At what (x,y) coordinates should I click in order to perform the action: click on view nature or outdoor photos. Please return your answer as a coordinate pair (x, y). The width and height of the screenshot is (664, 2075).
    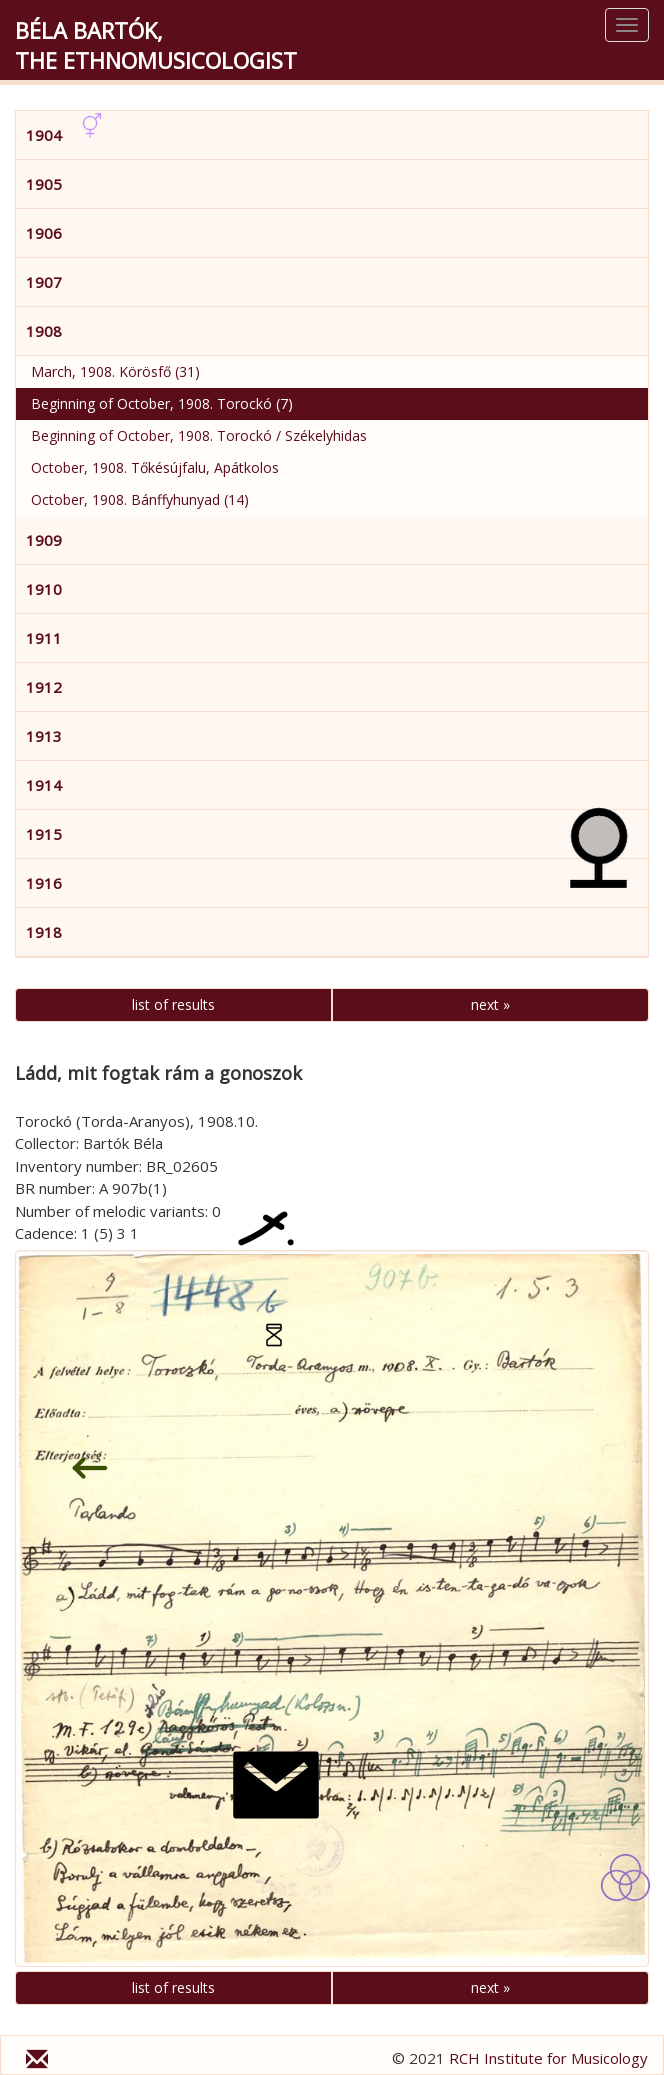
    Looking at the image, I should click on (598, 847).